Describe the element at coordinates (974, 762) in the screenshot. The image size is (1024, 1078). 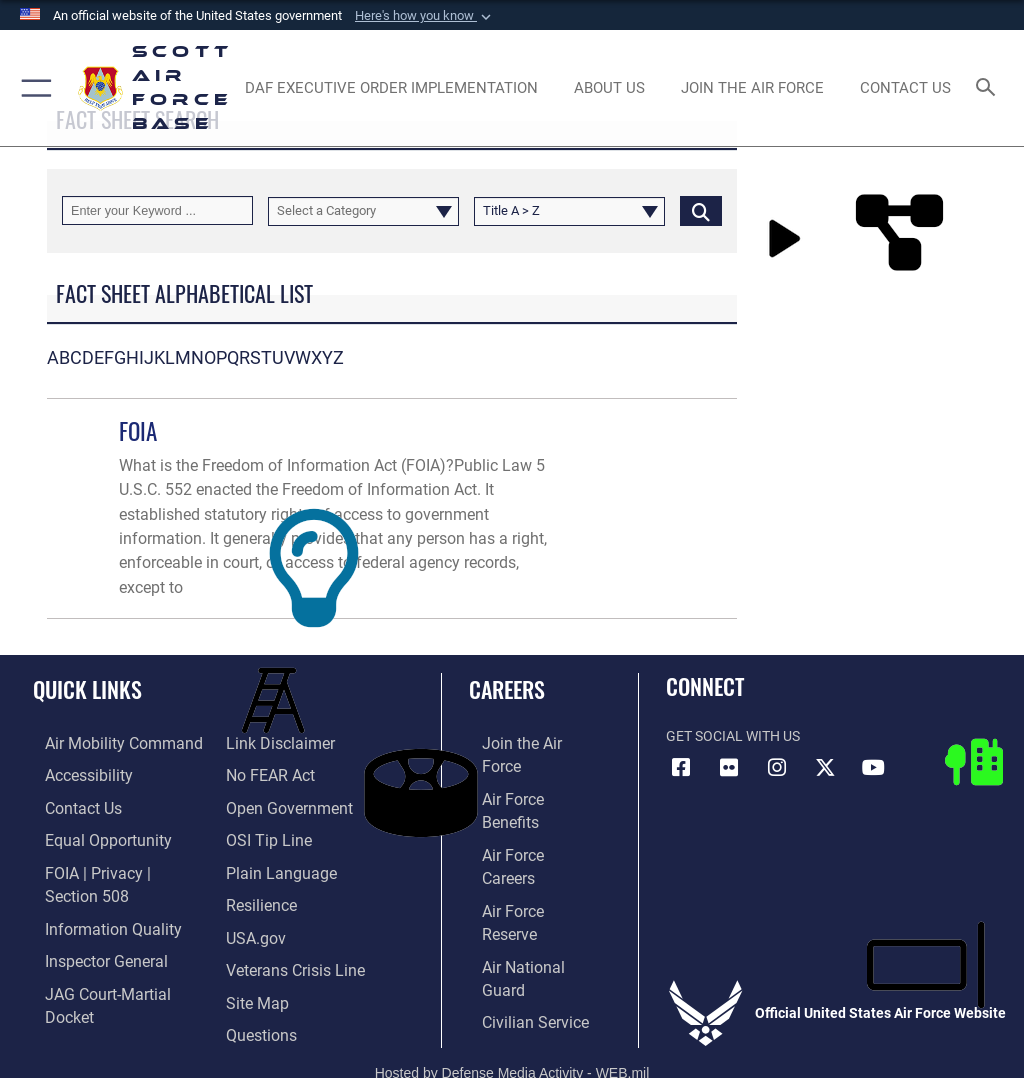
I see `view urban green spaces or parks` at that location.